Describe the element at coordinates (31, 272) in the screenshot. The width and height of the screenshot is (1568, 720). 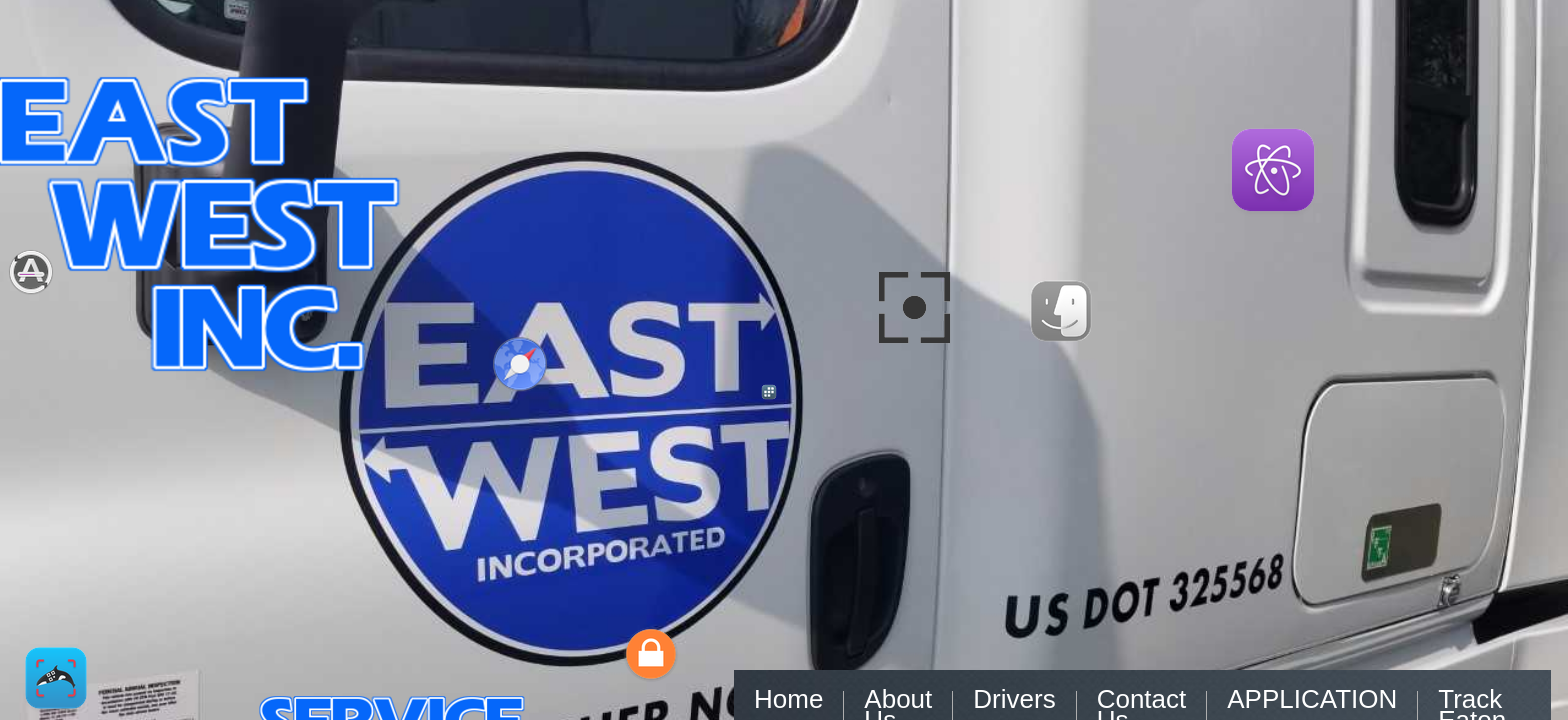
I see `check for available system updates` at that location.